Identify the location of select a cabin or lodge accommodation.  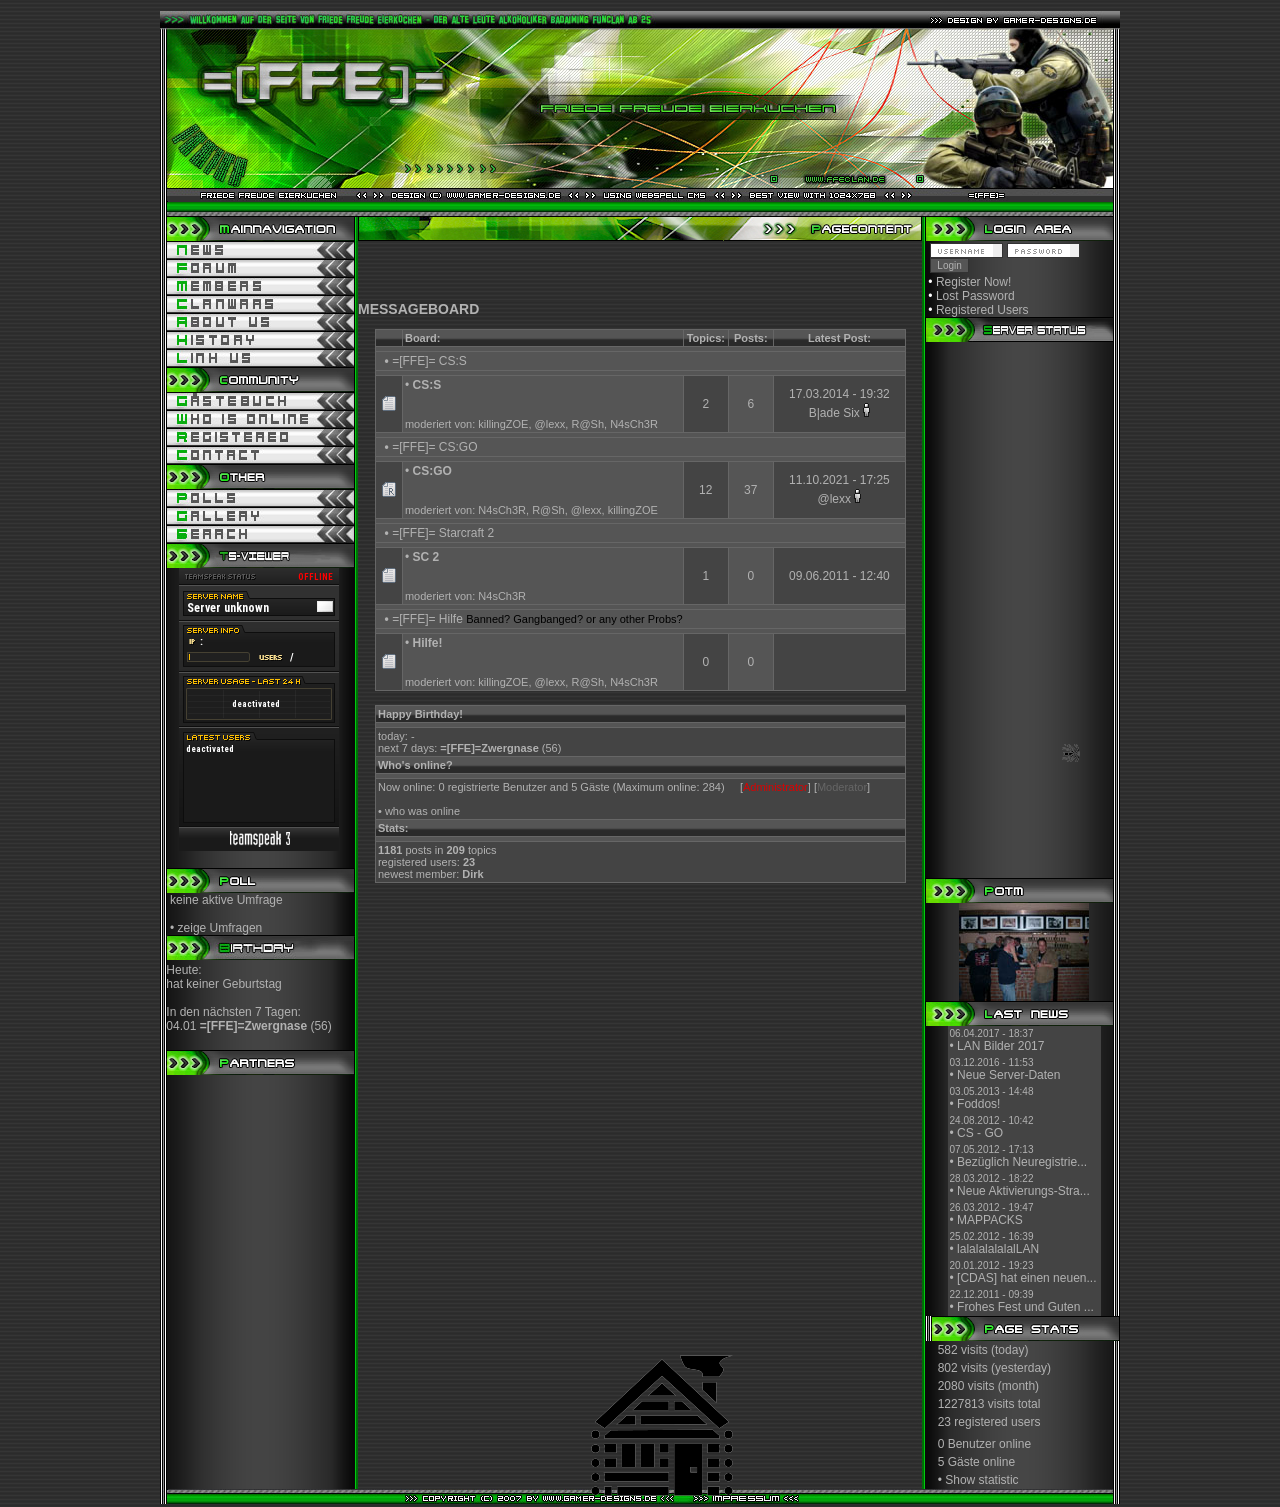
(662, 1427).